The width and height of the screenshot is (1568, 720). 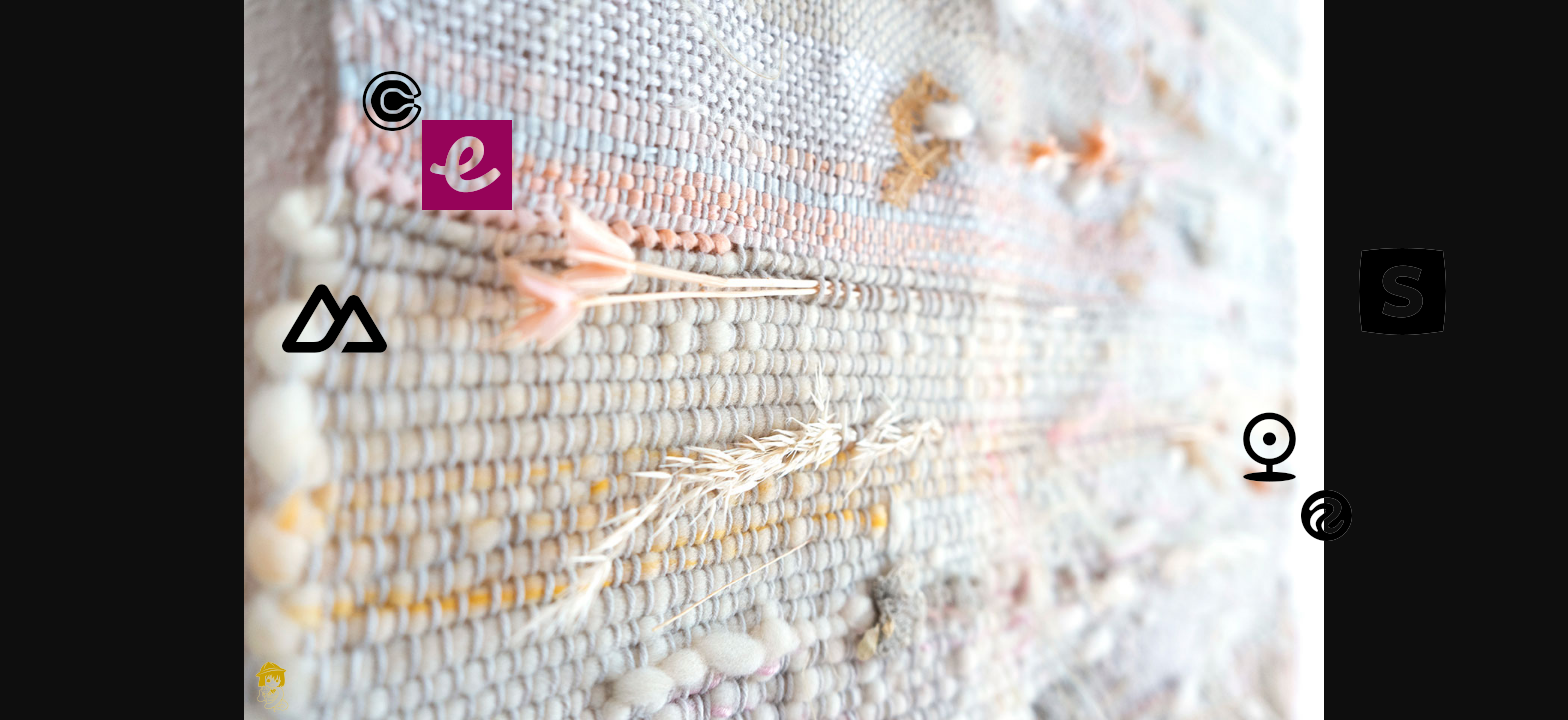 I want to click on ember.js framework logo, so click(x=467, y=165).